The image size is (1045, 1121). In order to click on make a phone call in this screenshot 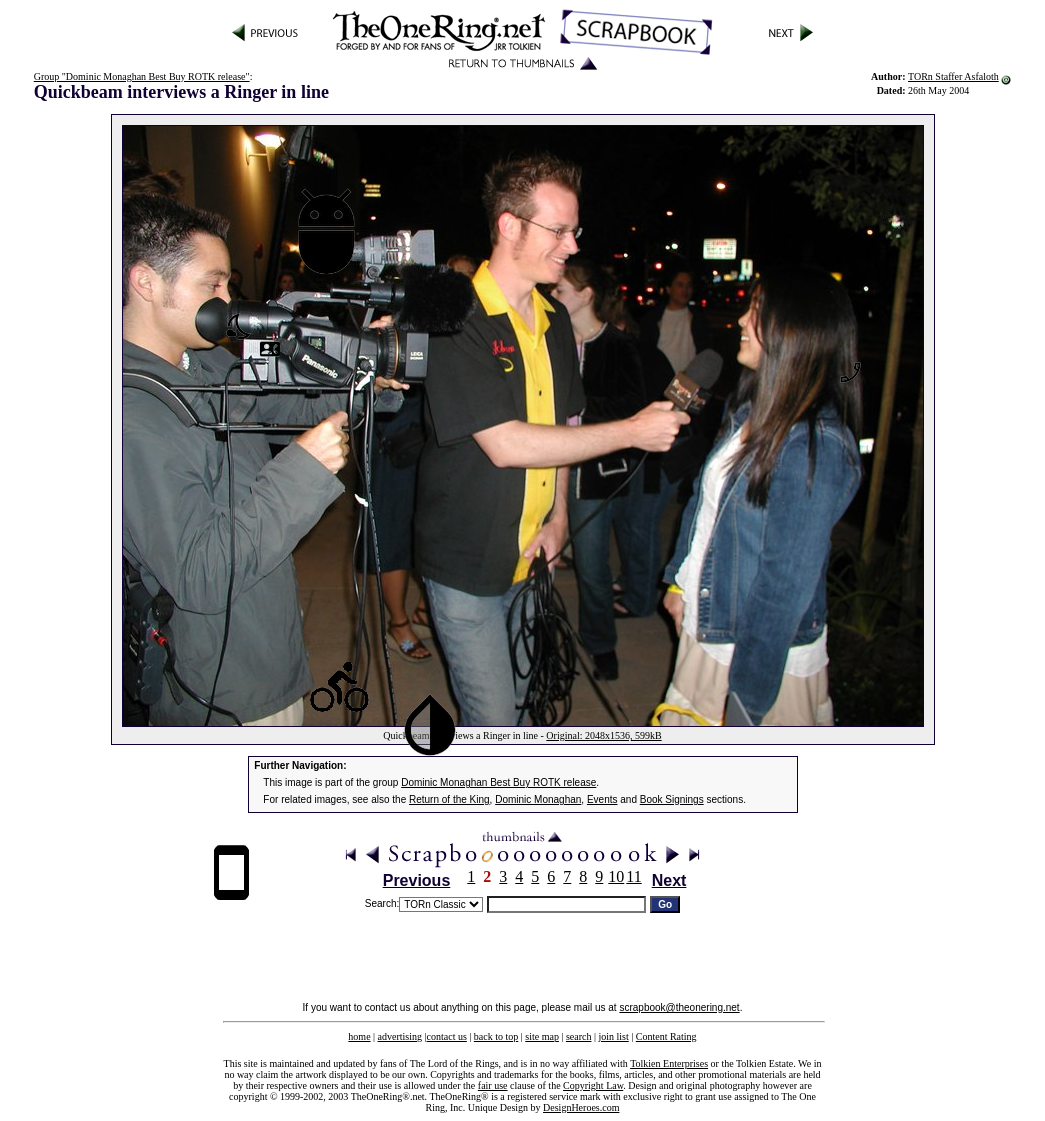, I will do `click(850, 372)`.